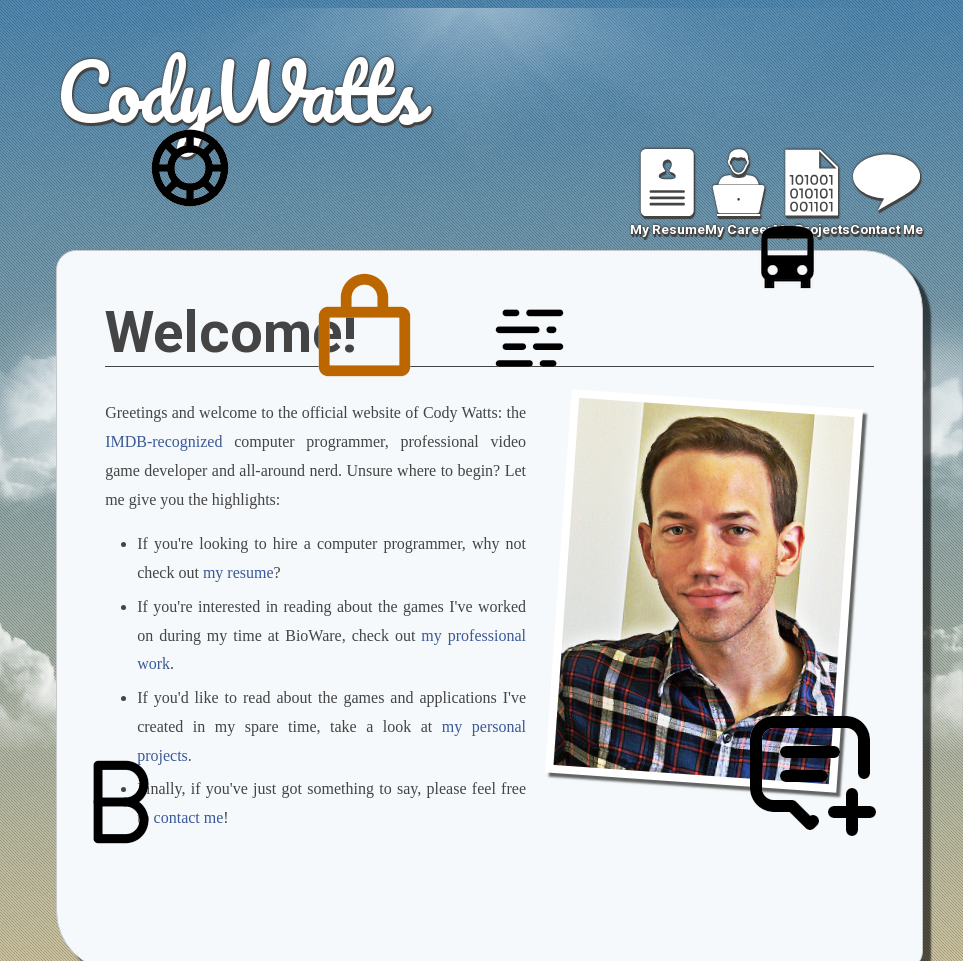 The width and height of the screenshot is (963, 961). I want to click on compose a new message, so click(810, 770).